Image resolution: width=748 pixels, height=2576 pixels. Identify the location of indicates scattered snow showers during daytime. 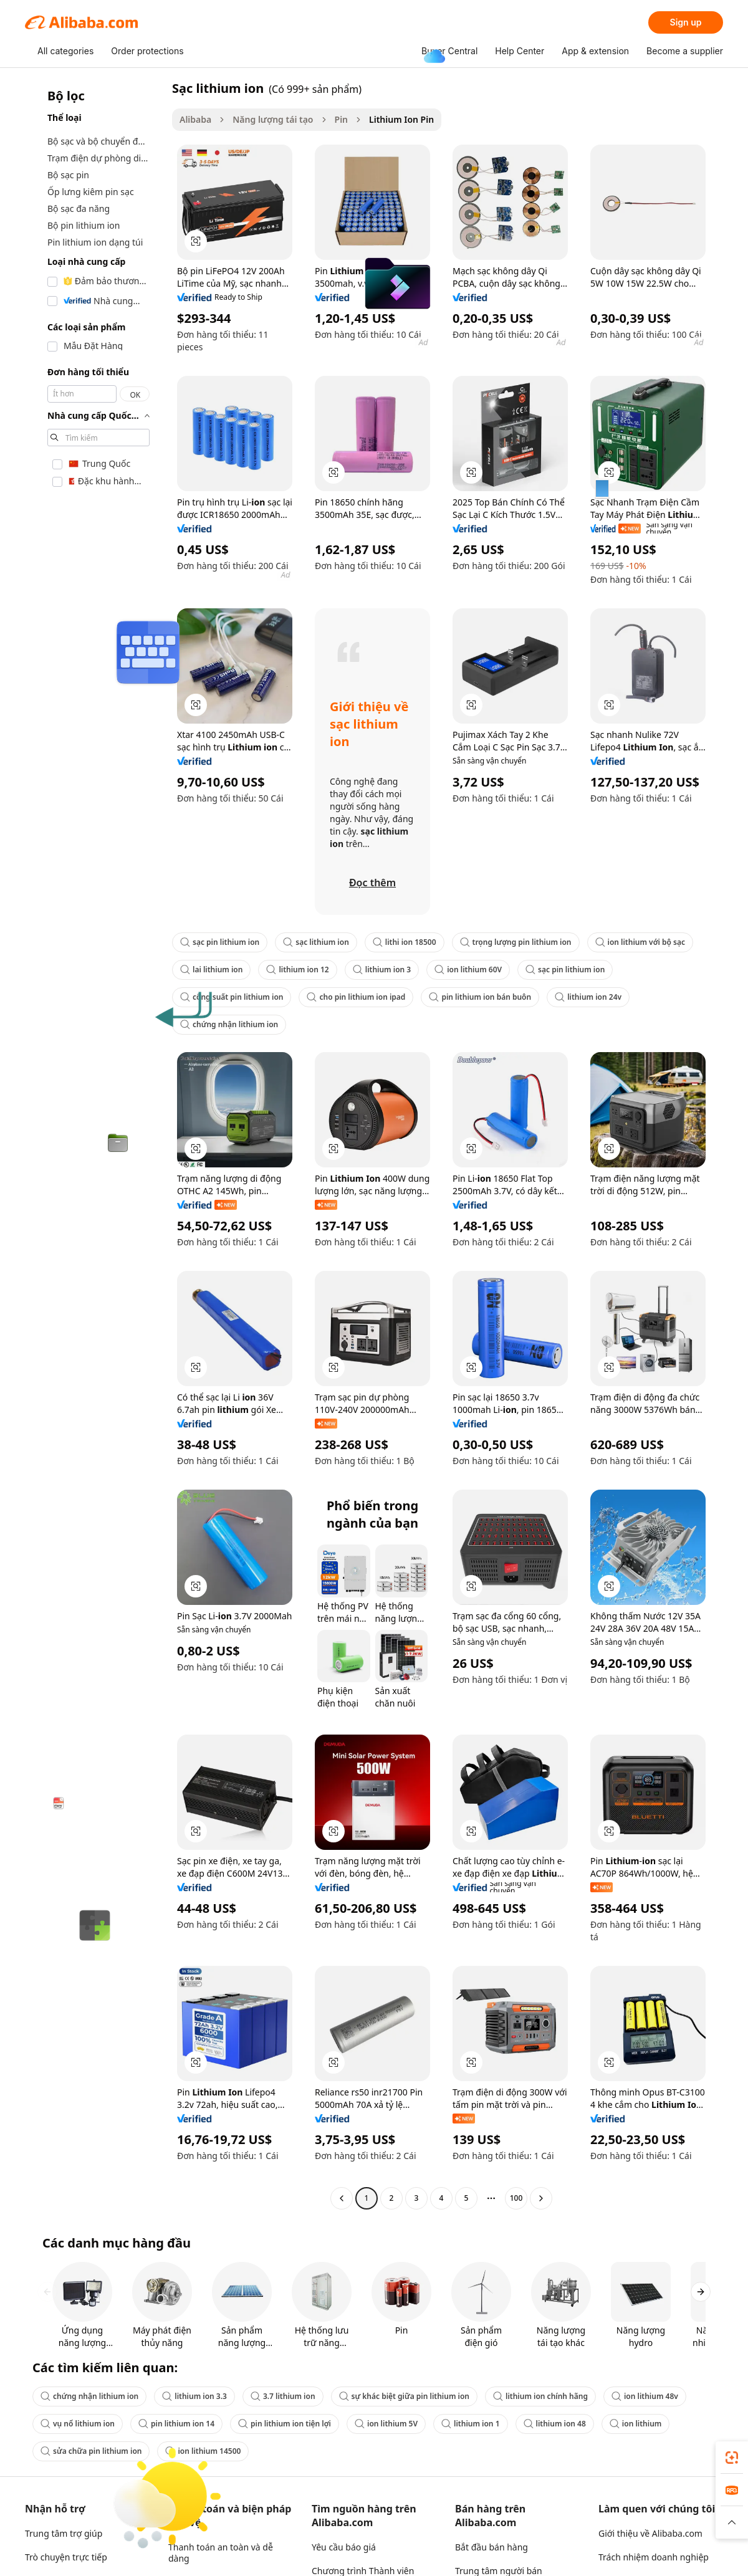
(167, 2498).